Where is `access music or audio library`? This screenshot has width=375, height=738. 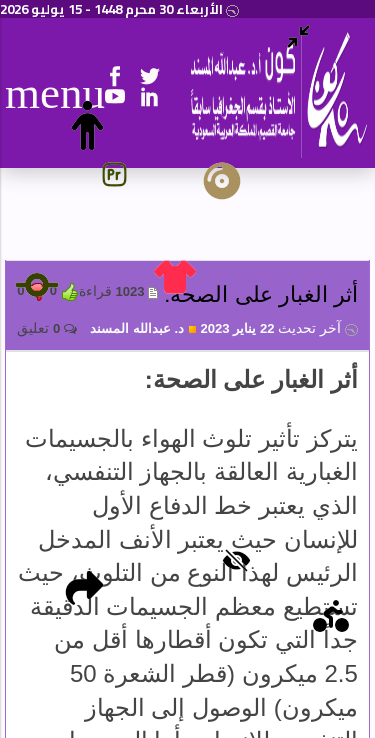
access music or audio library is located at coordinates (222, 181).